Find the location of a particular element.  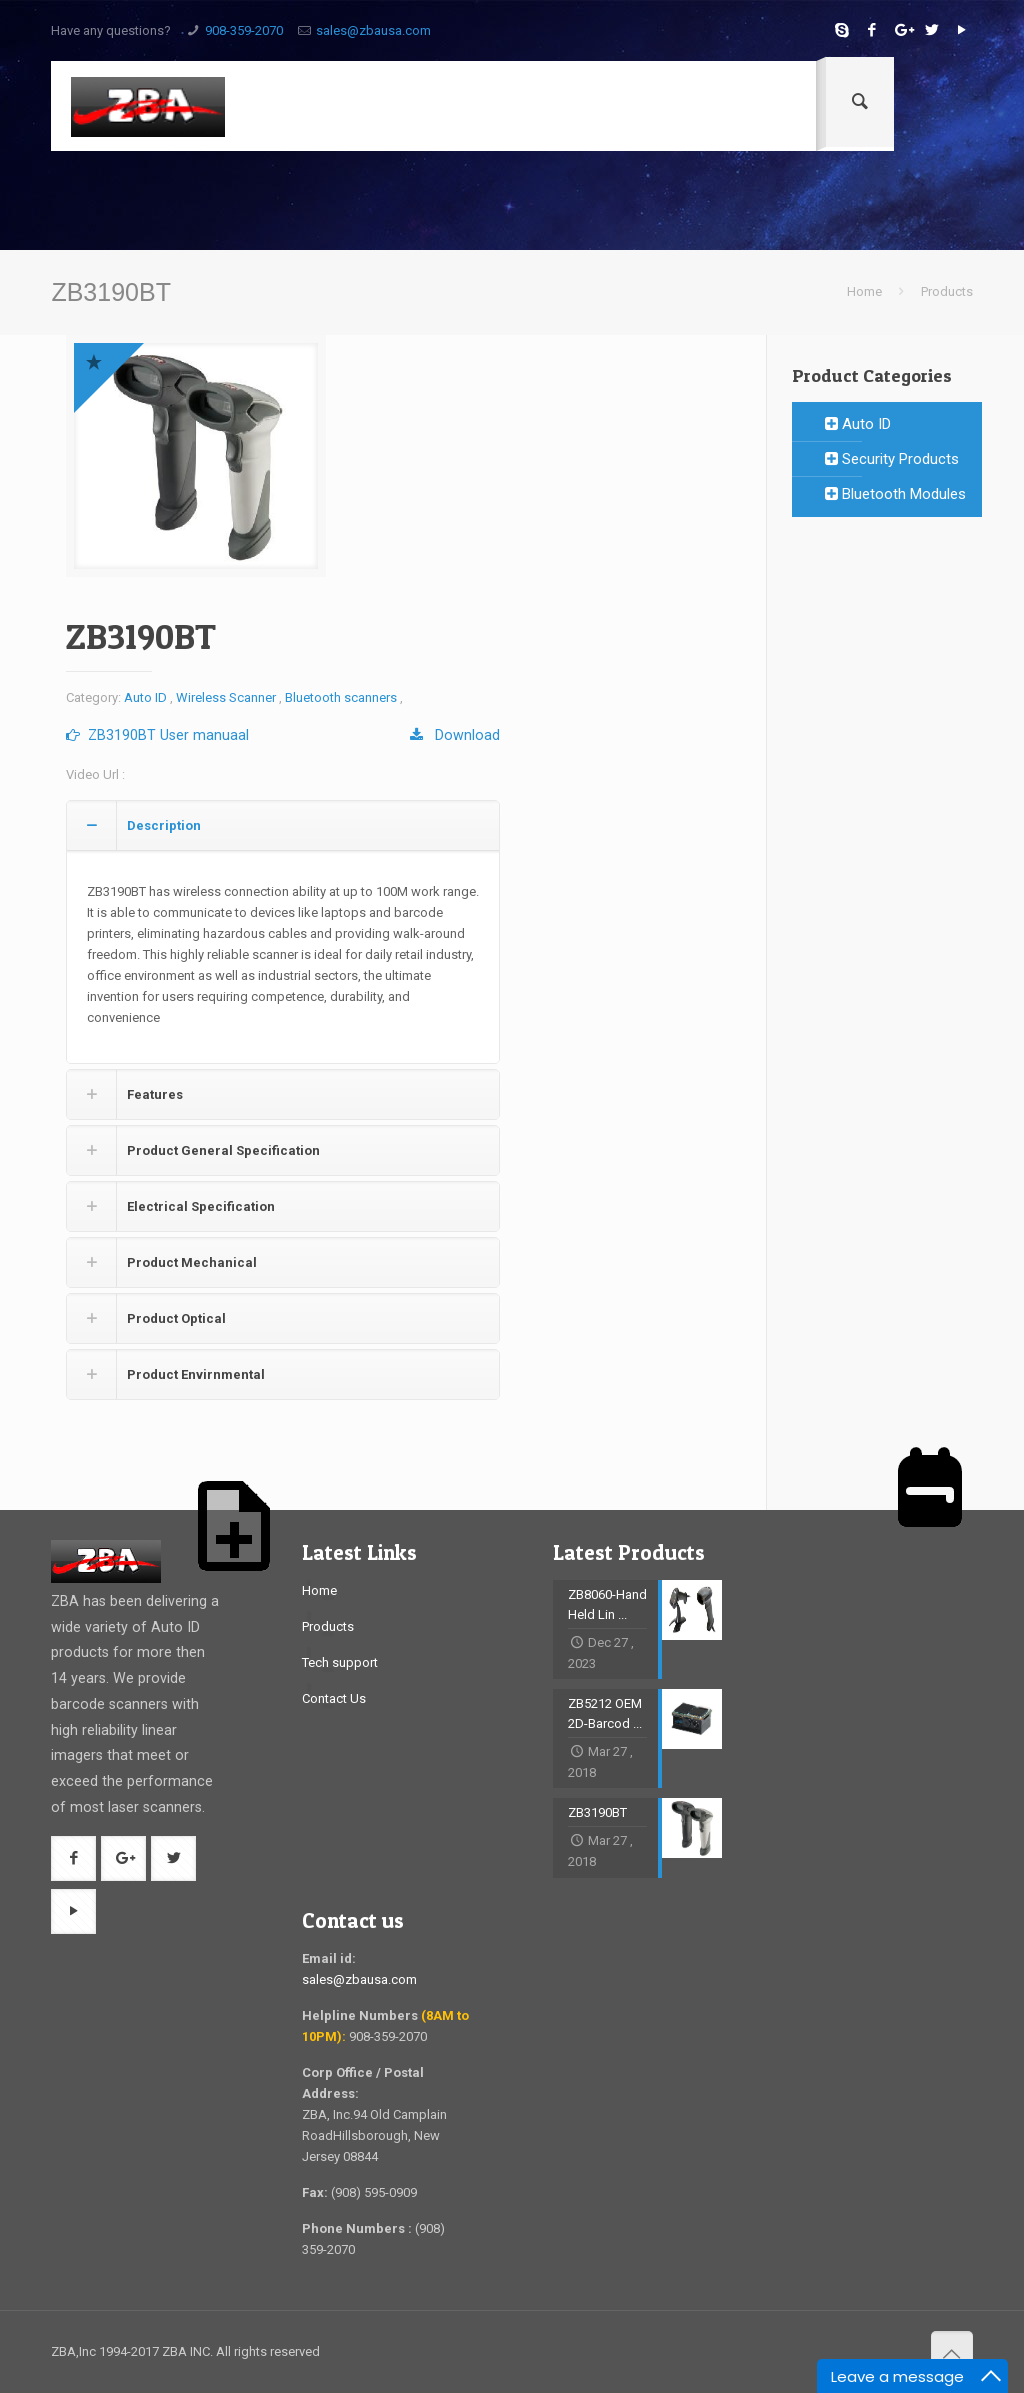

create a new note or document is located at coordinates (234, 1526).